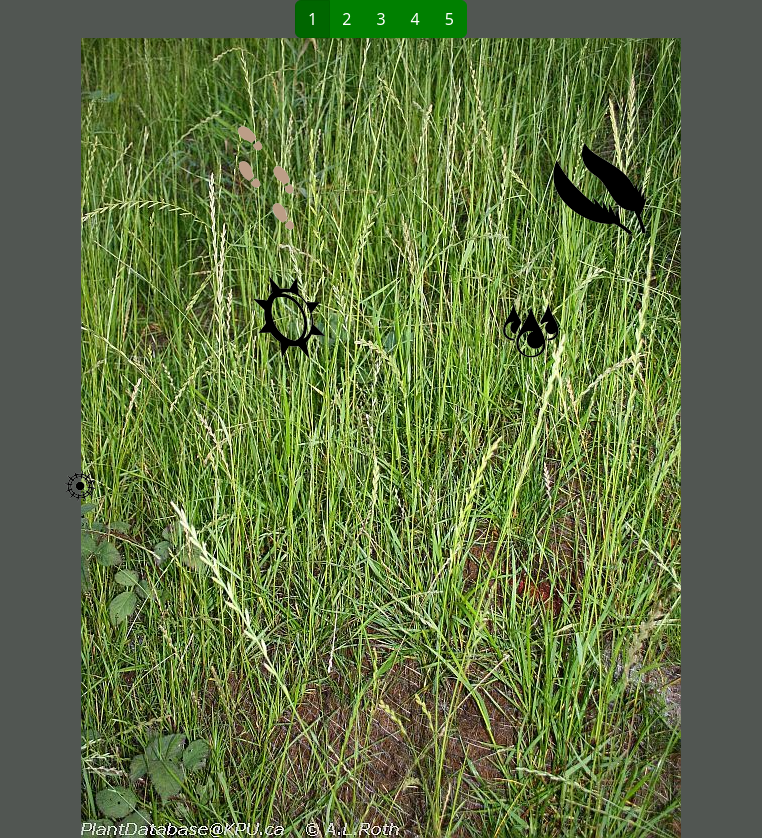 This screenshot has width=762, height=838. I want to click on track your steps or walking activity, so click(266, 178).